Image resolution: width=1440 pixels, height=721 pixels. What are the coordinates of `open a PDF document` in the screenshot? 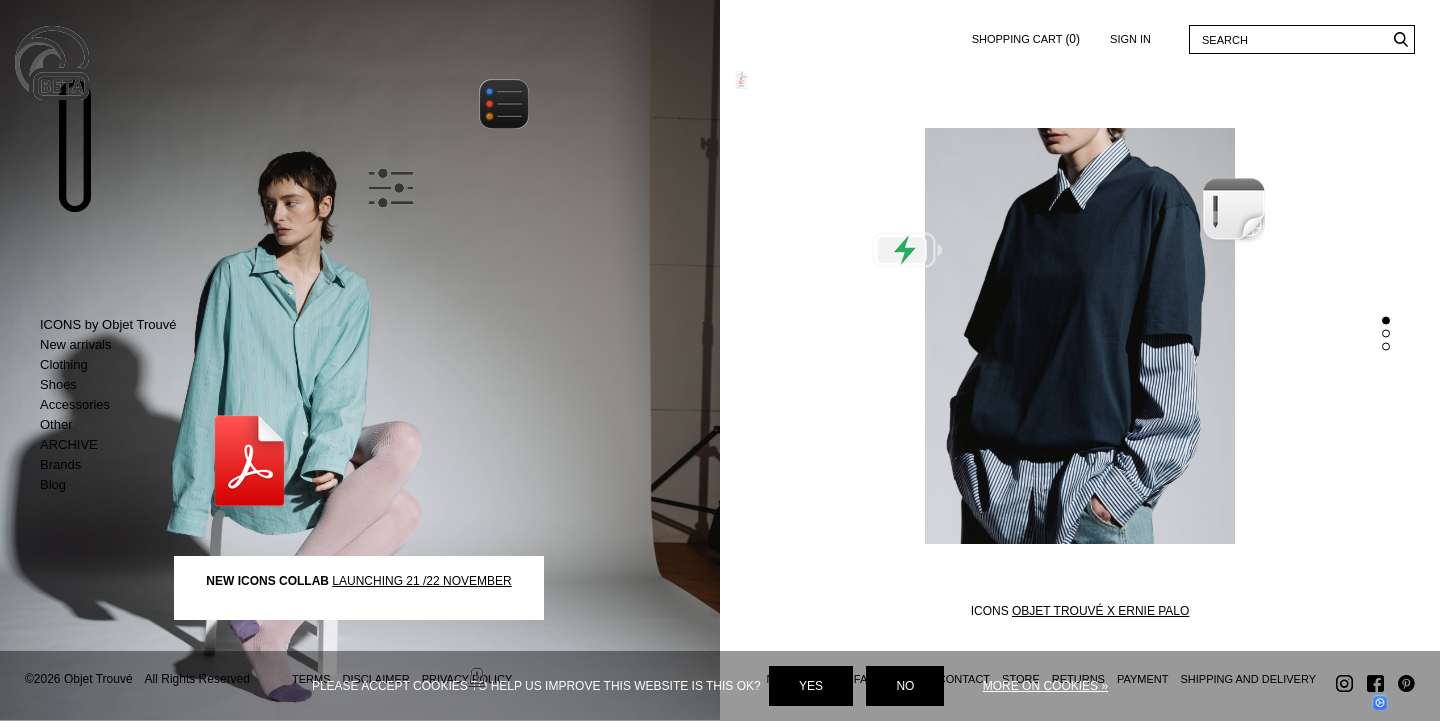 It's located at (249, 462).